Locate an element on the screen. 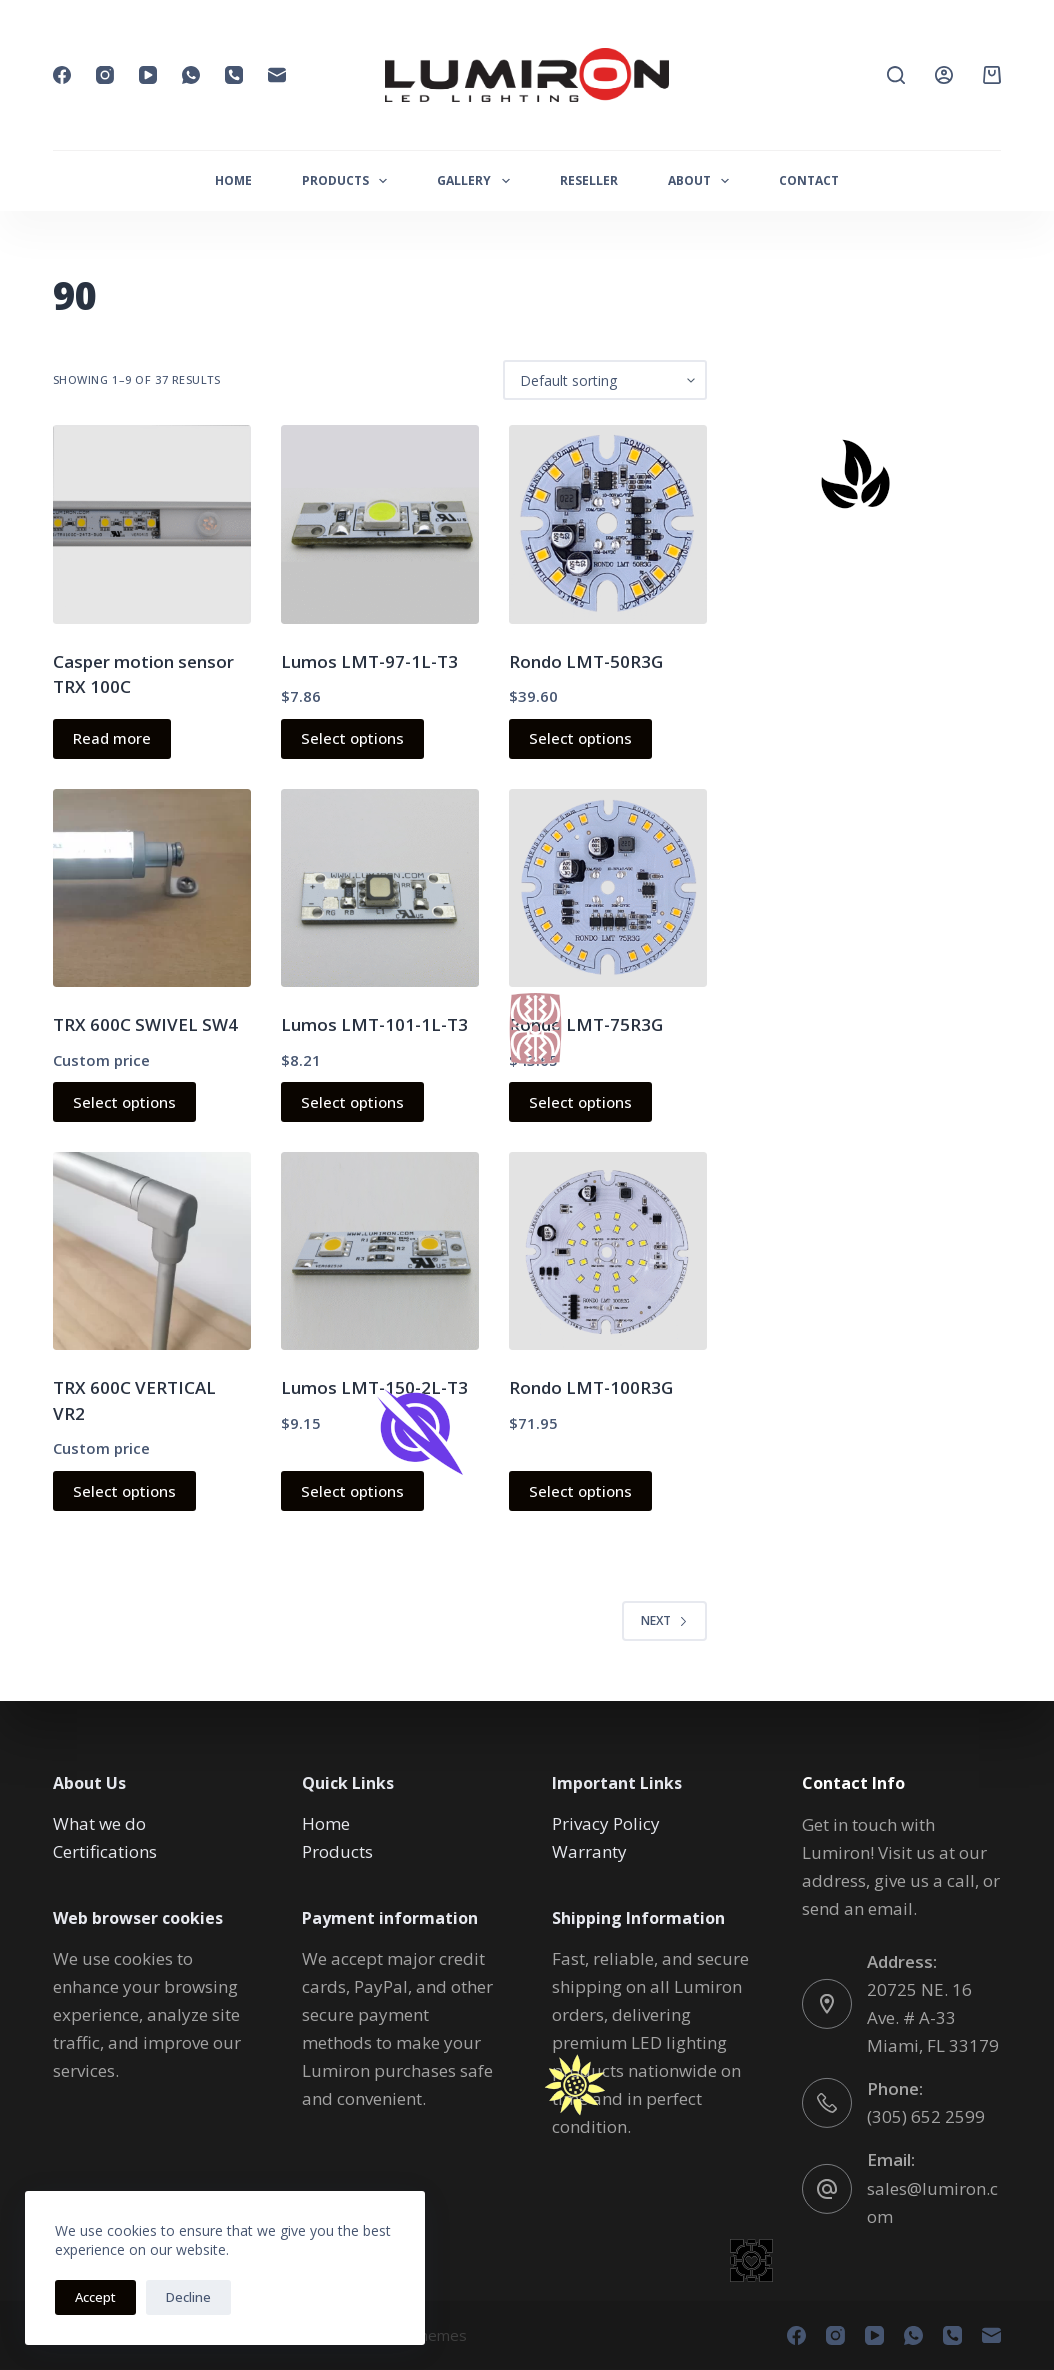 This screenshot has height=2370, width=1054. access defense or shield abilities in a game is located at coordinates (535, 1028).